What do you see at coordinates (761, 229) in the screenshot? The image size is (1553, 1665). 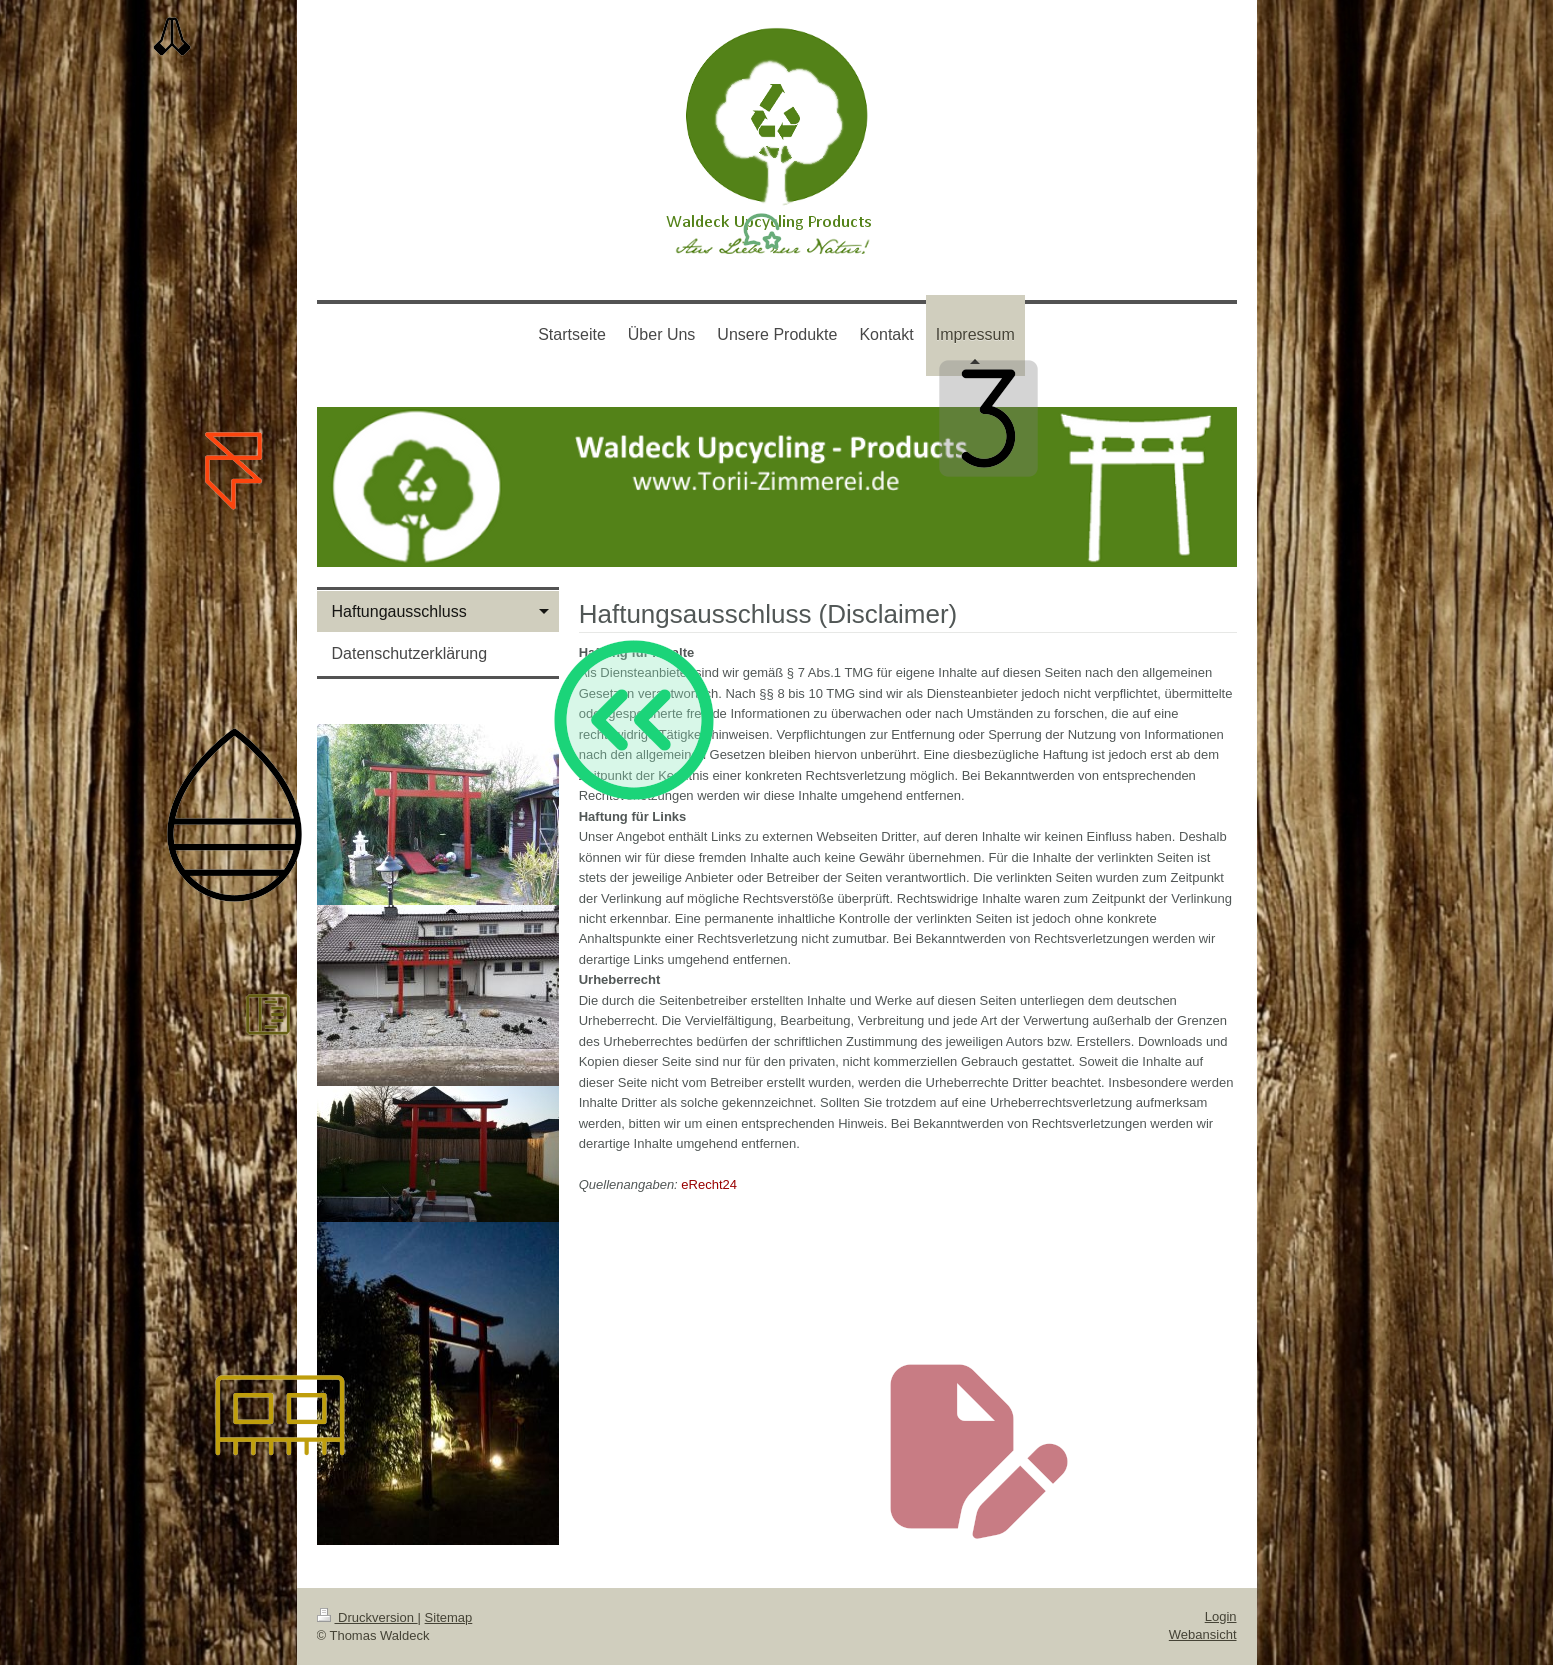 I see `mark a conversation as favorite` at bounding box center [761, 229].